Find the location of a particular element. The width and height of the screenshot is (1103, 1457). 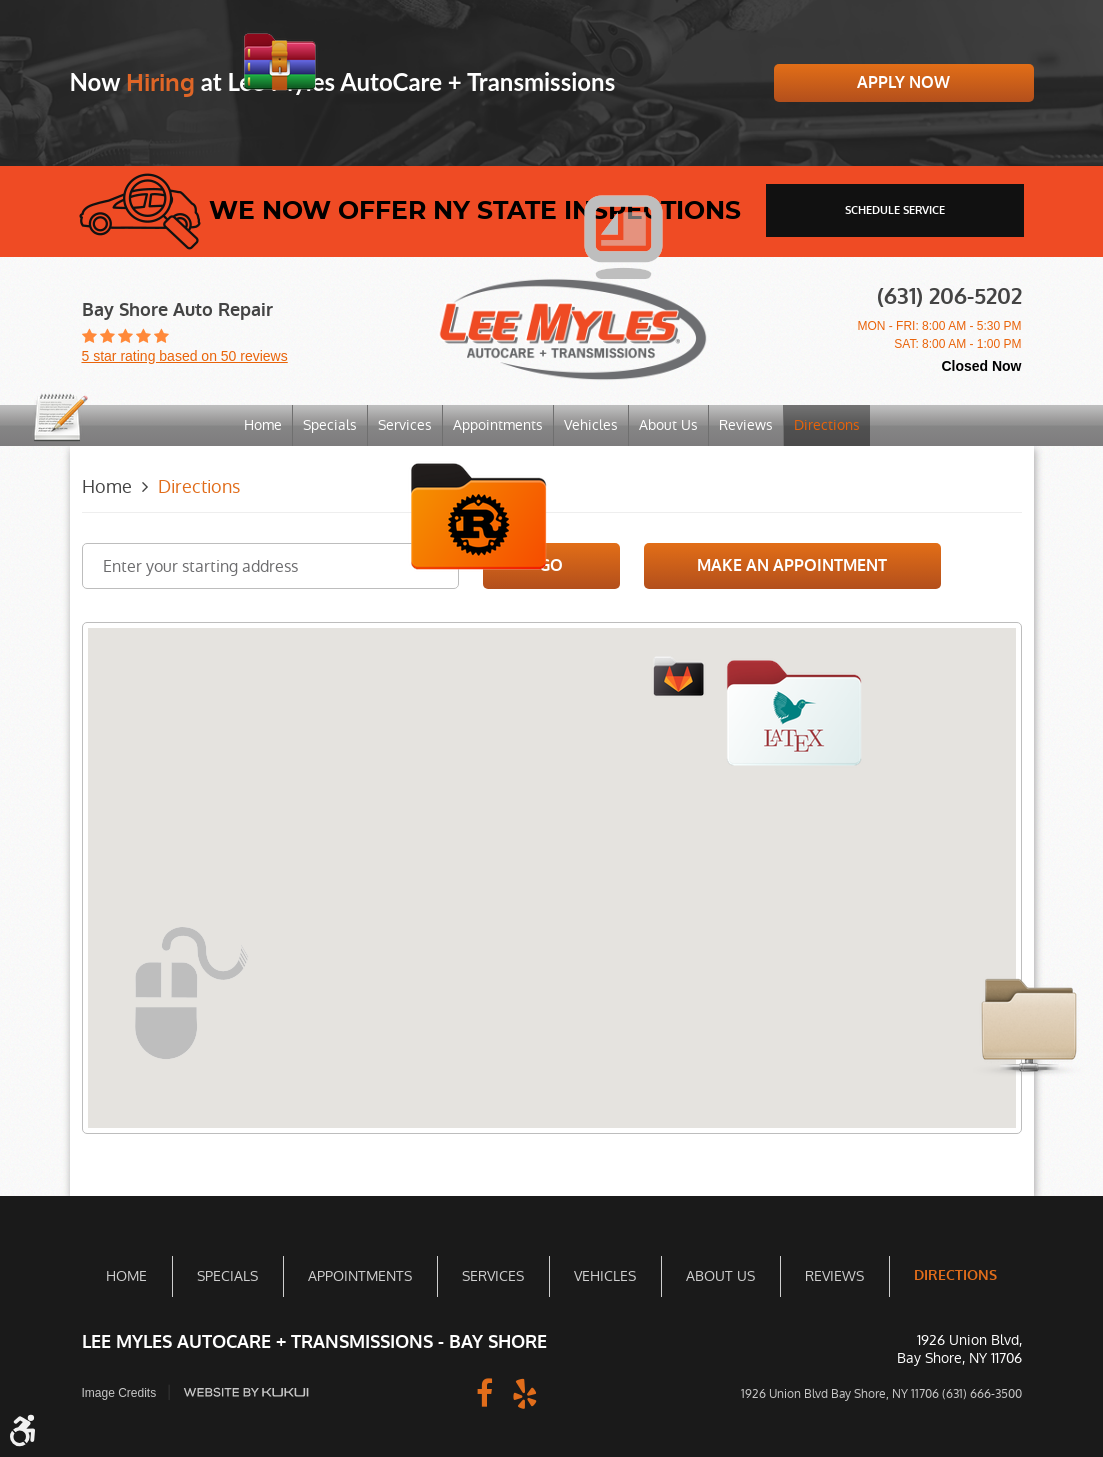

open folder containing LaTeX documents is located at coordinates (793, 716).